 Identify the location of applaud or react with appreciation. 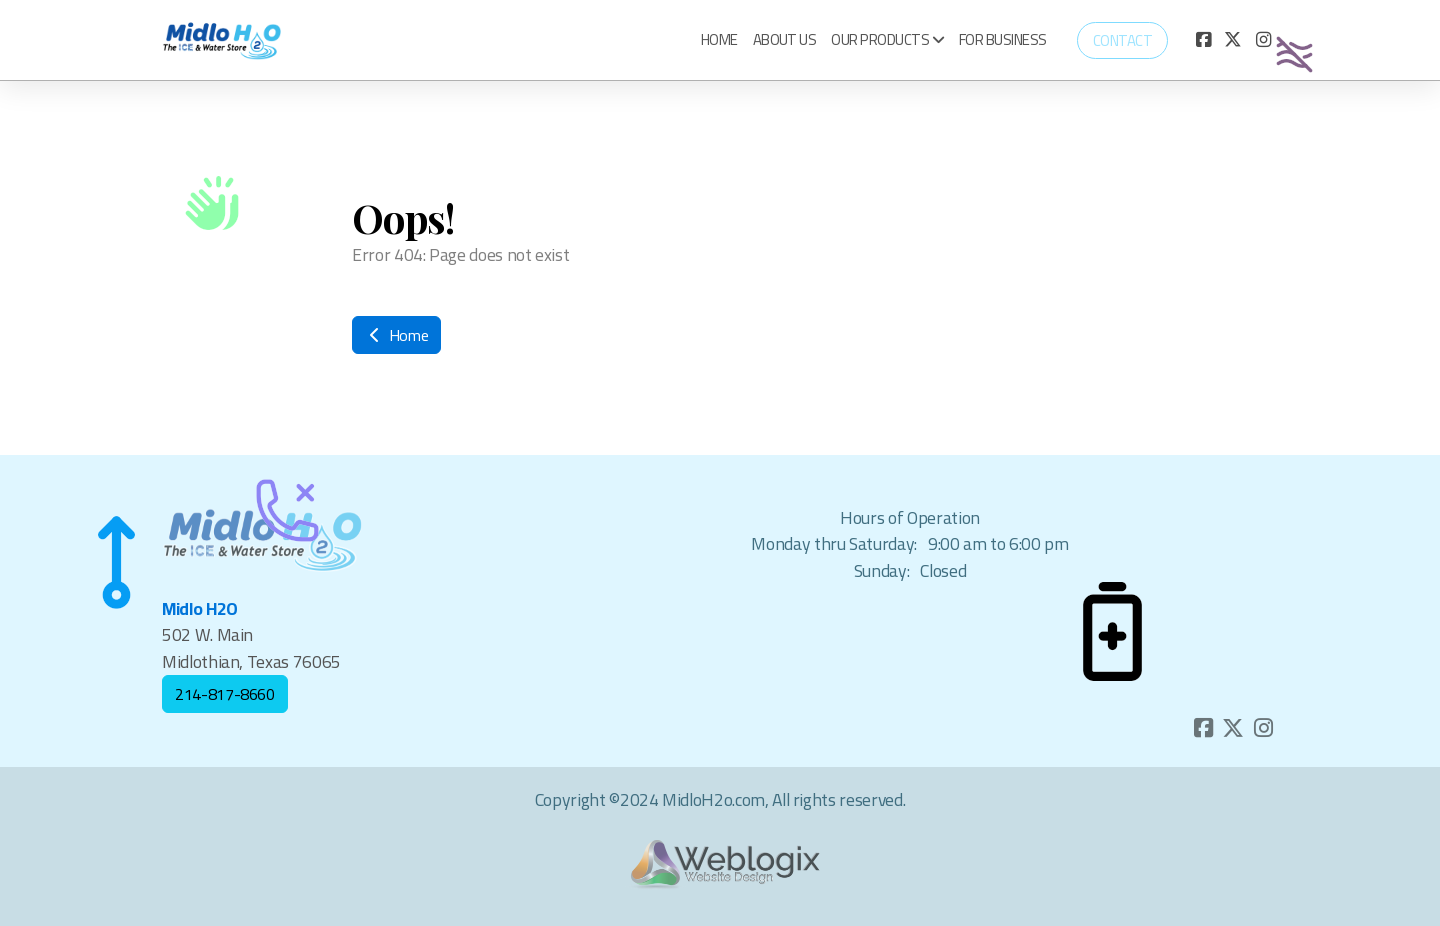
(212, 204).